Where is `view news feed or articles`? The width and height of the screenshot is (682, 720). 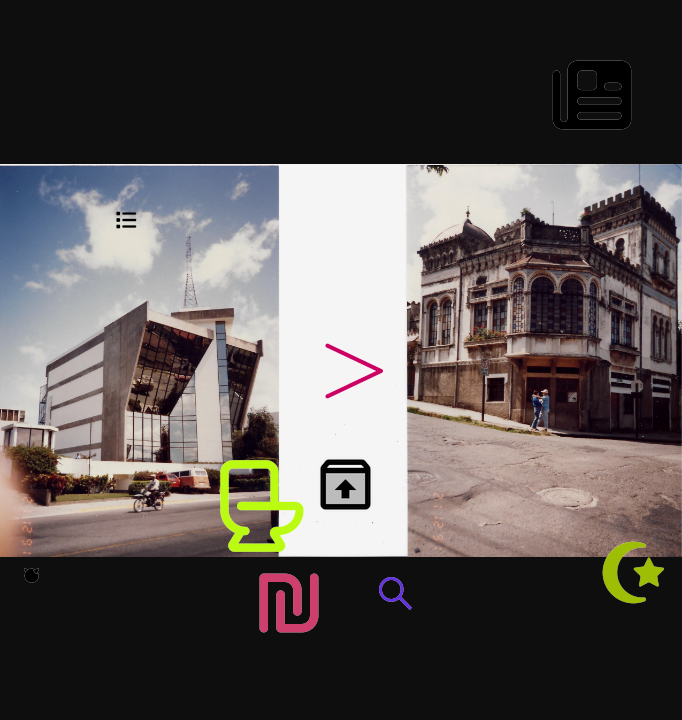
view news feed or articles is located at coordinates (592, 95).